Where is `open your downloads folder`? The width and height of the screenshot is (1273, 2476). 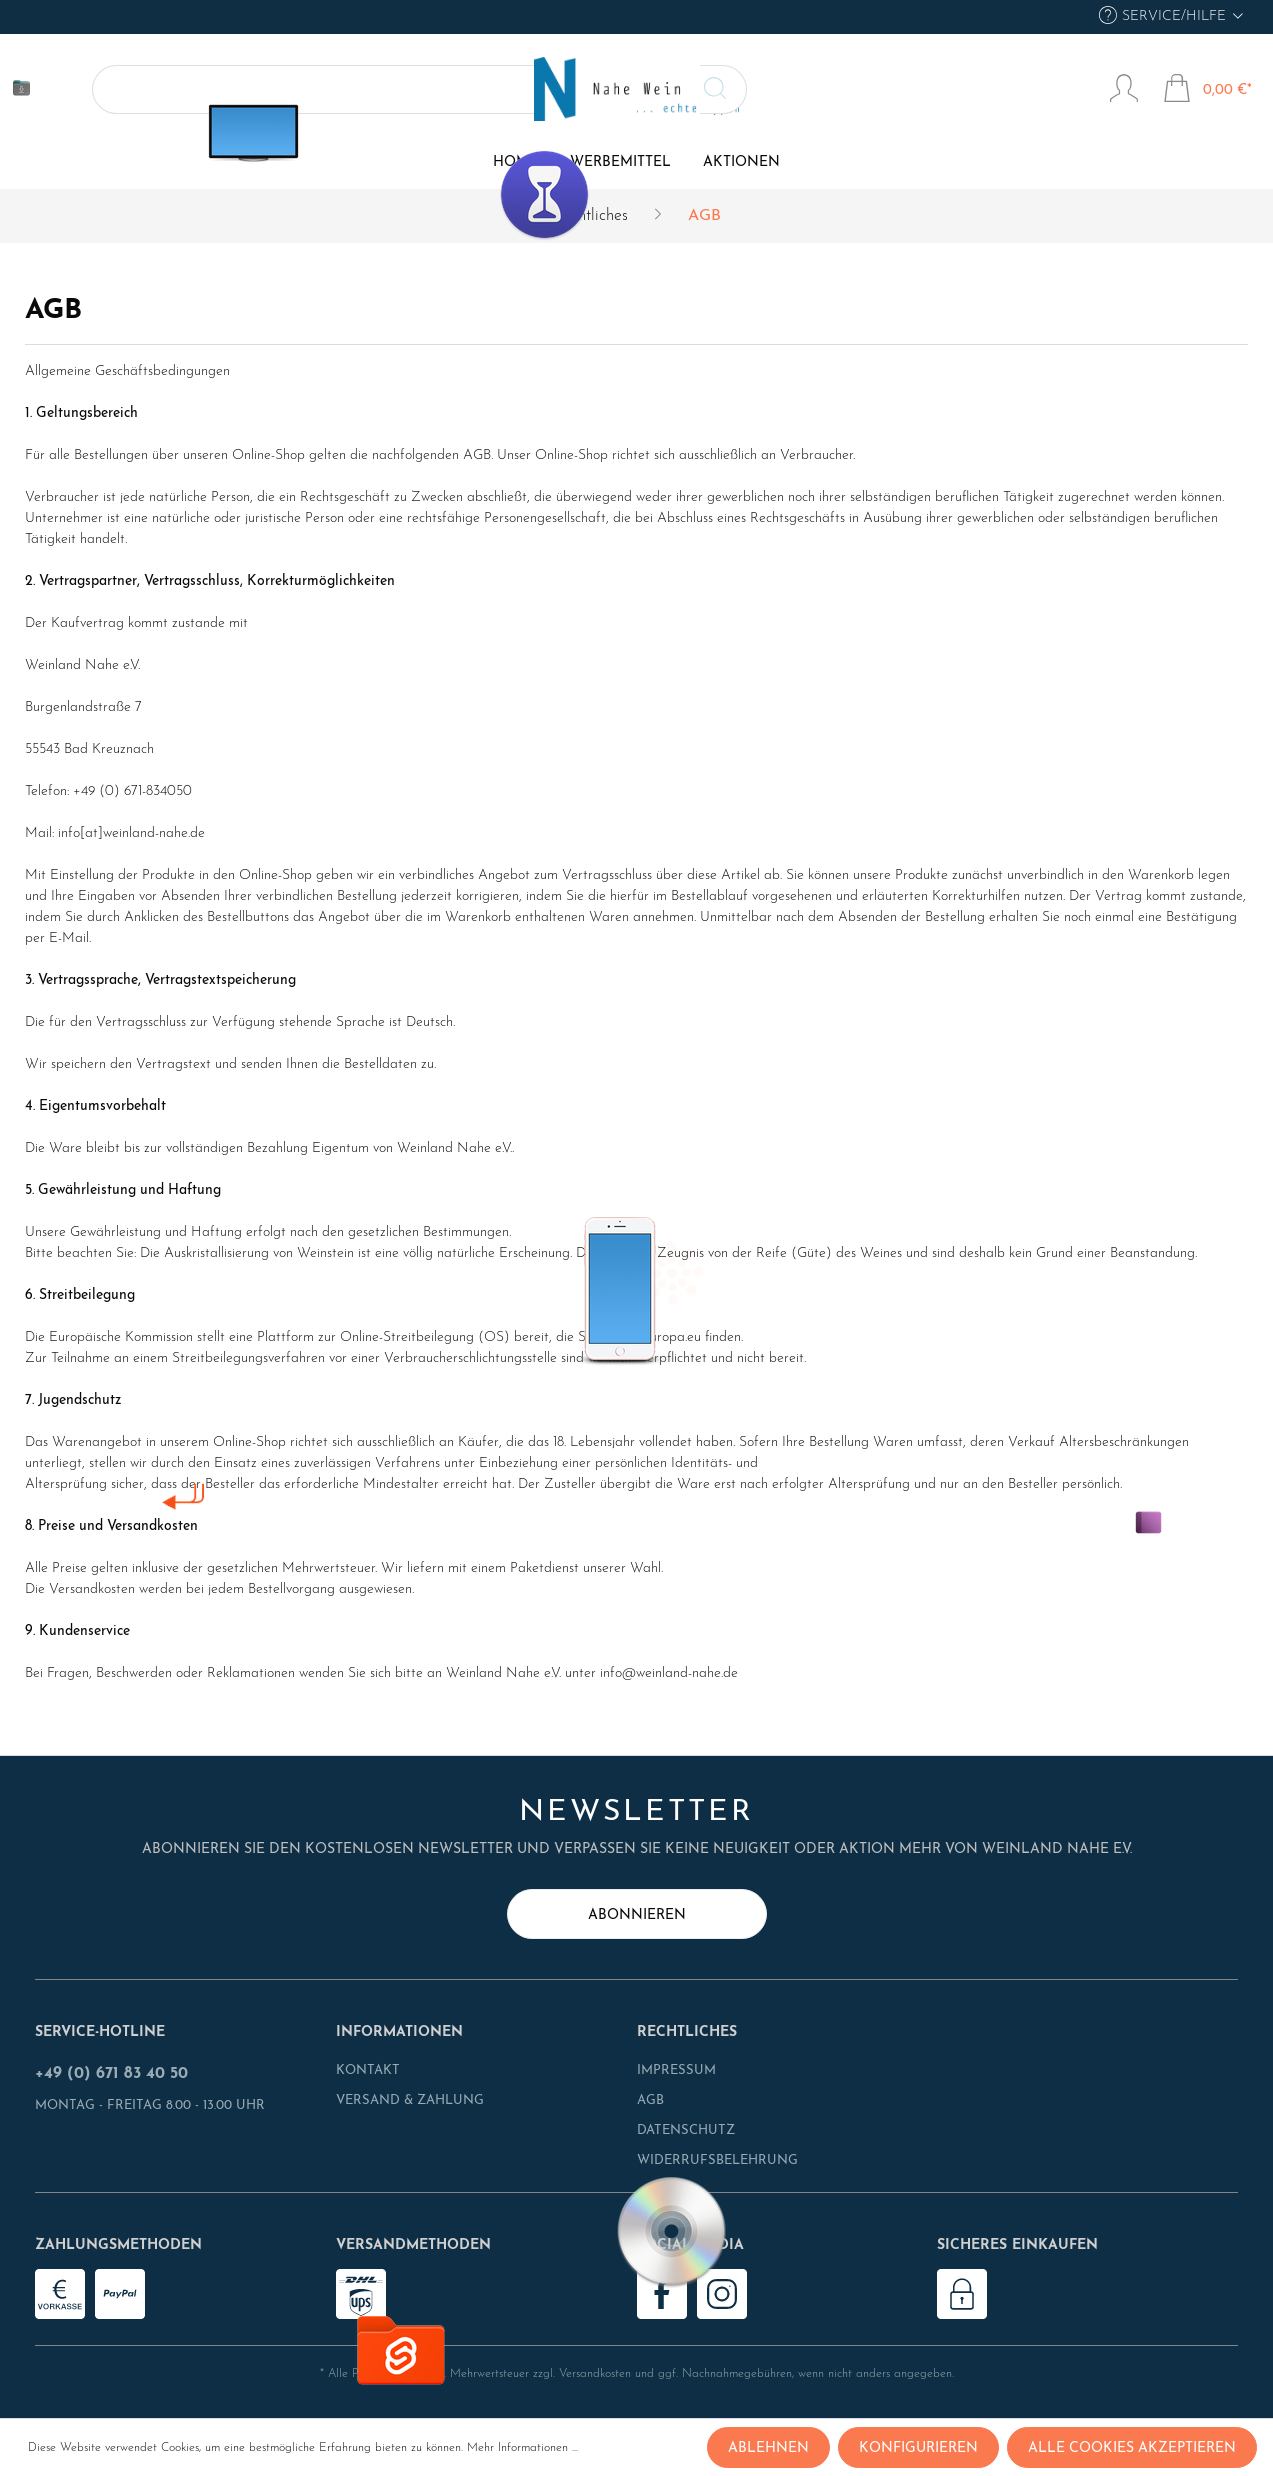
open your downloads folder is located at coordinates (21, 87).